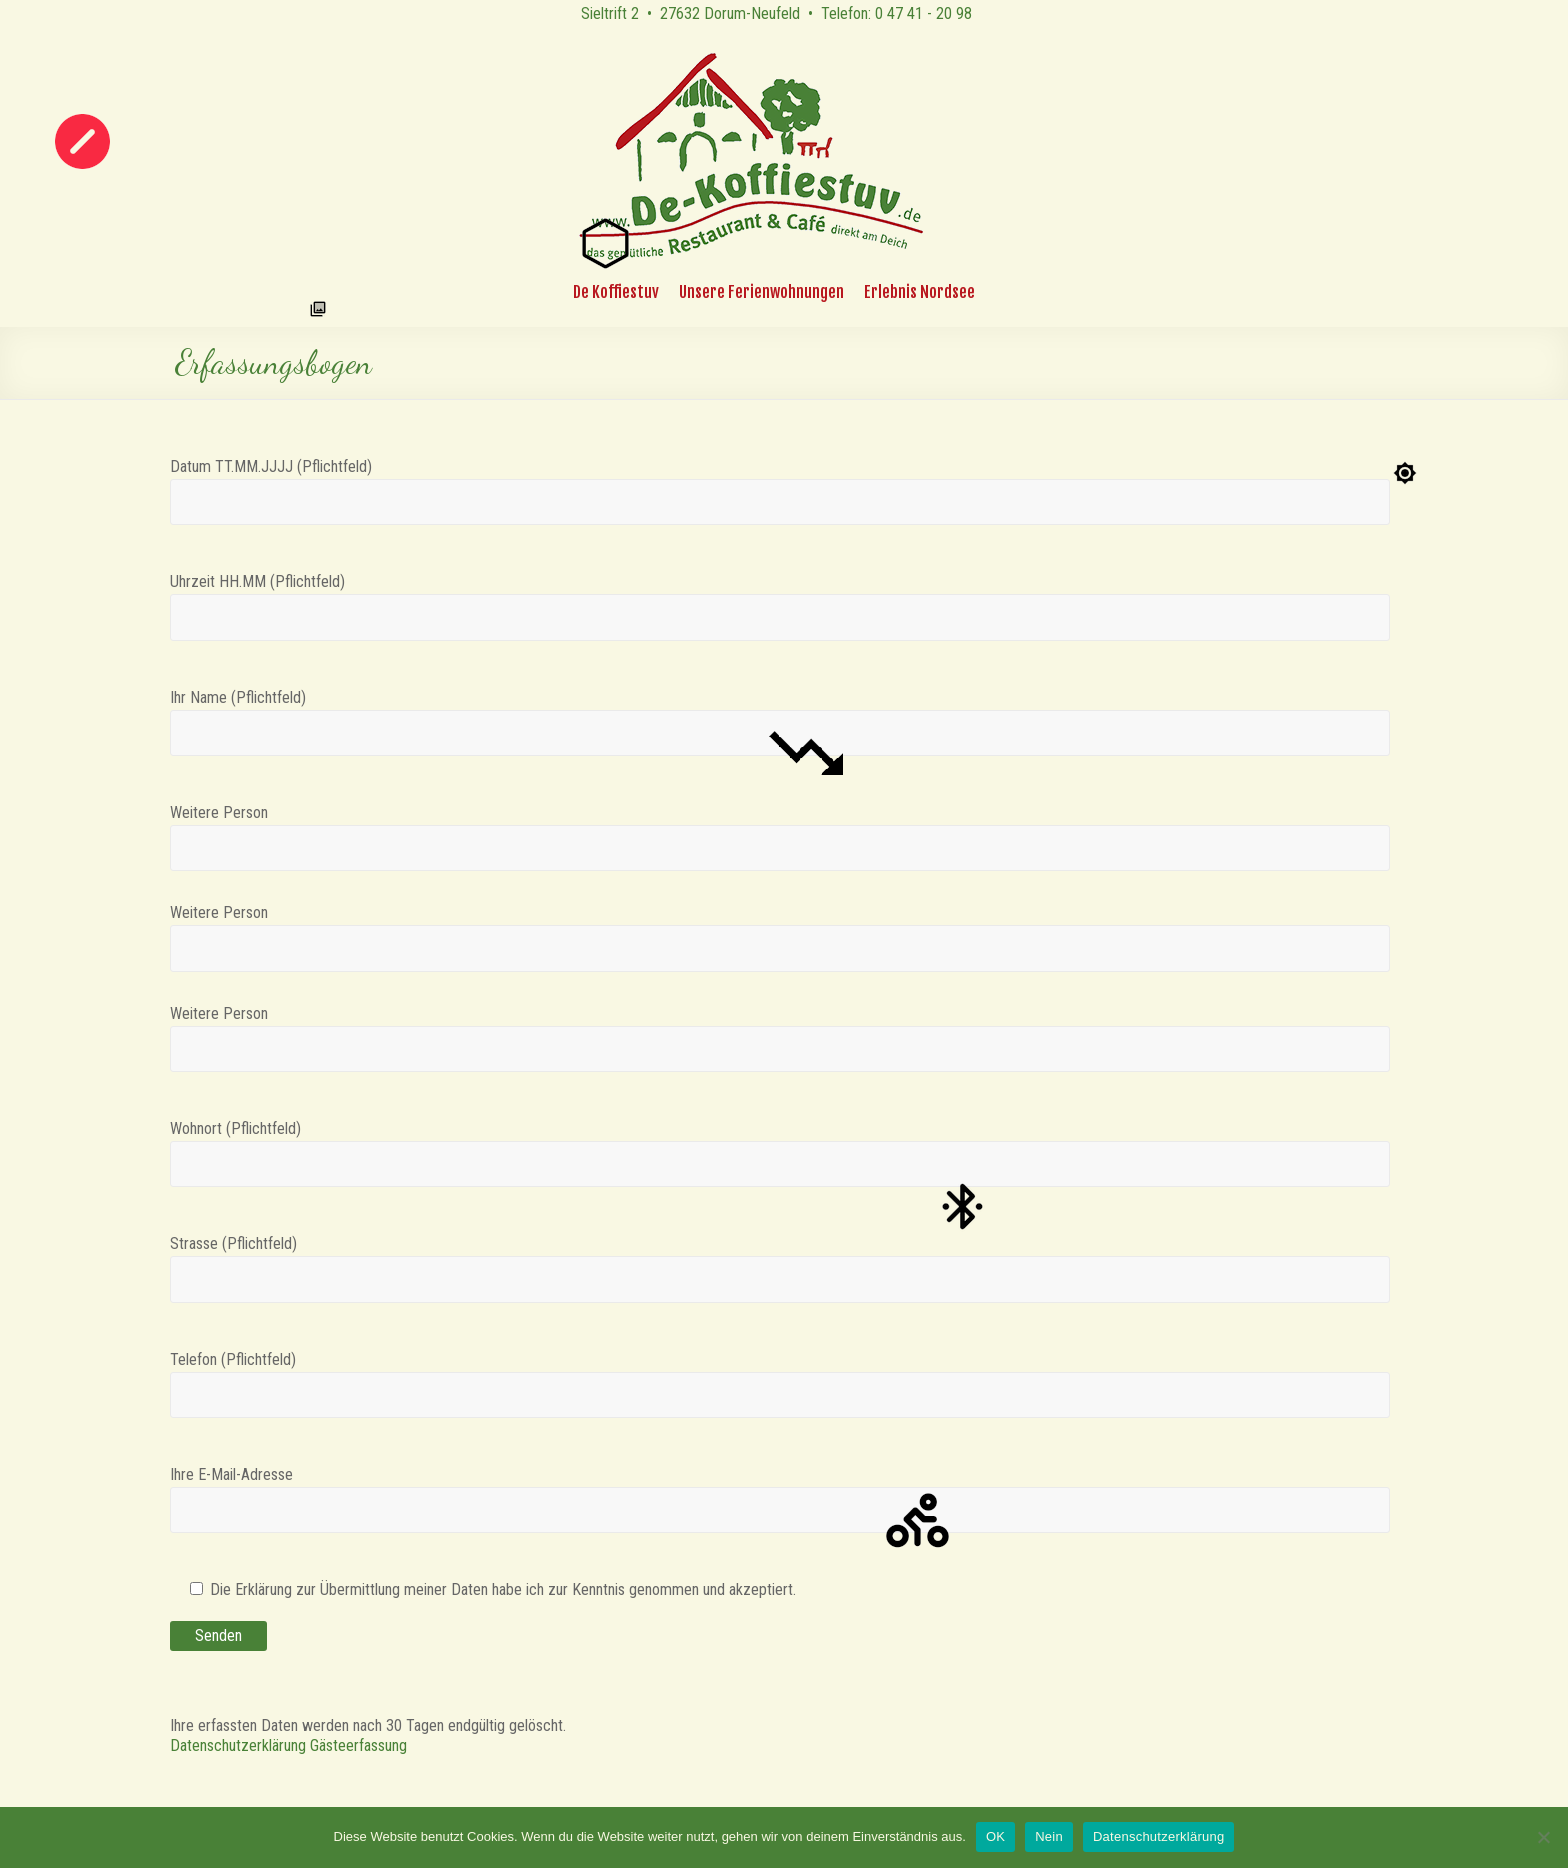 The width and height of the screenshot is (1568, 1868). What do you see at coordinates (806, 753) in the screenshot?
I see `indicates a downward trend in data or metrics` at bounding box center [806, 753].